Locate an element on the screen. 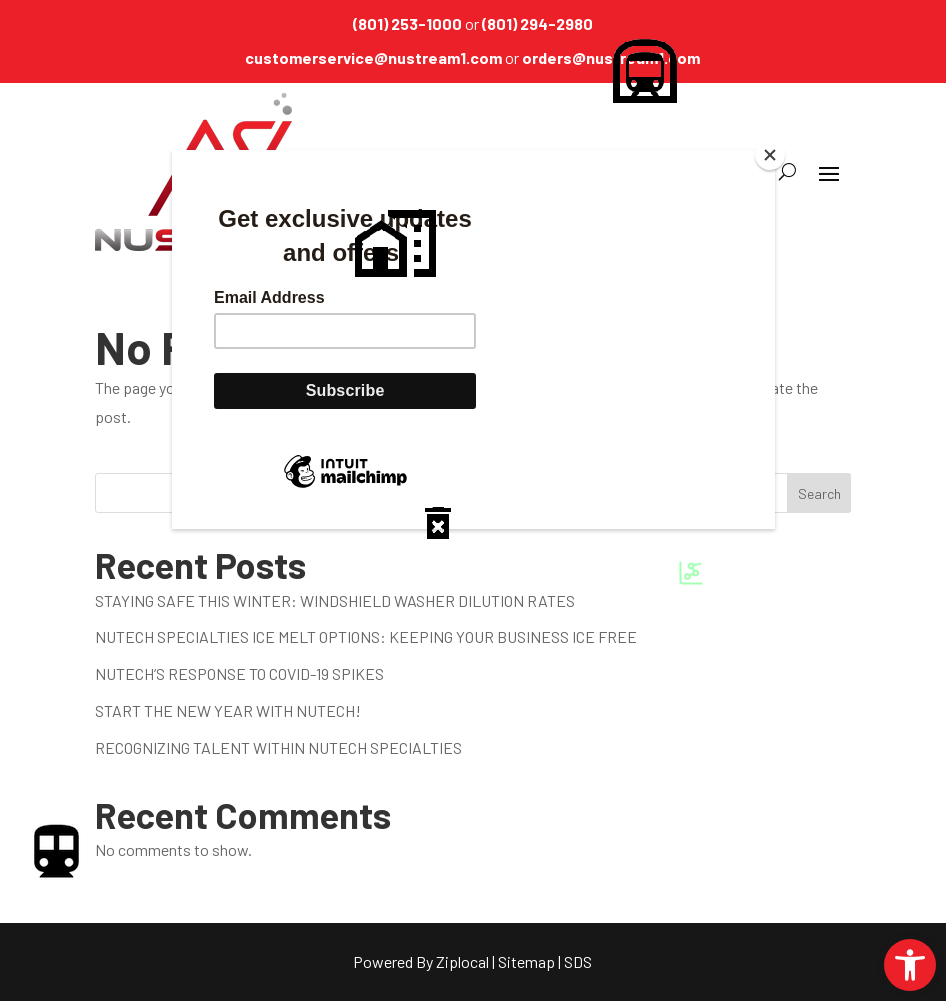 The image size is (946, 1001). permanently delete item is located at coordinates (438, 523).